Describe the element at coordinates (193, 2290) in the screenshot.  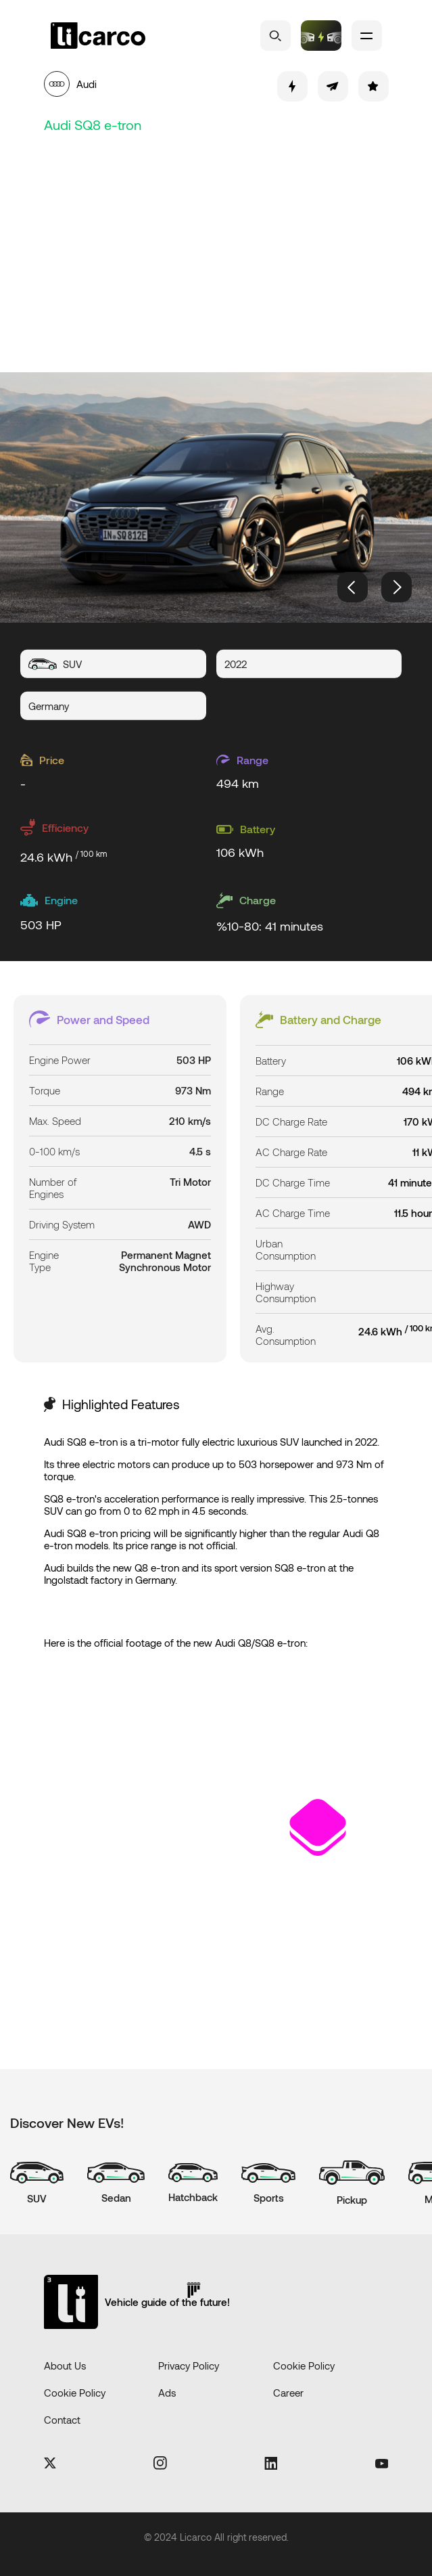
I see `pytest testing framework logo` at that location.